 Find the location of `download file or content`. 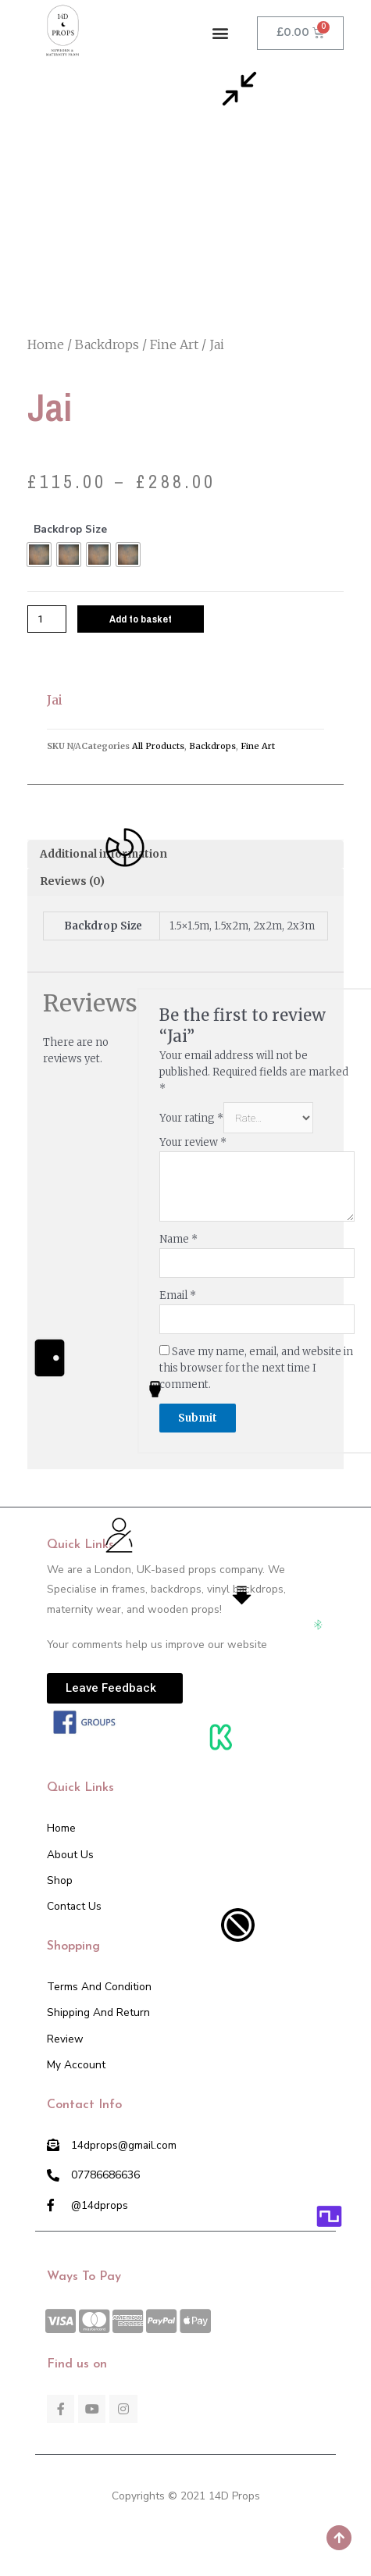

download file or content is located at coordinates (241, 1594).